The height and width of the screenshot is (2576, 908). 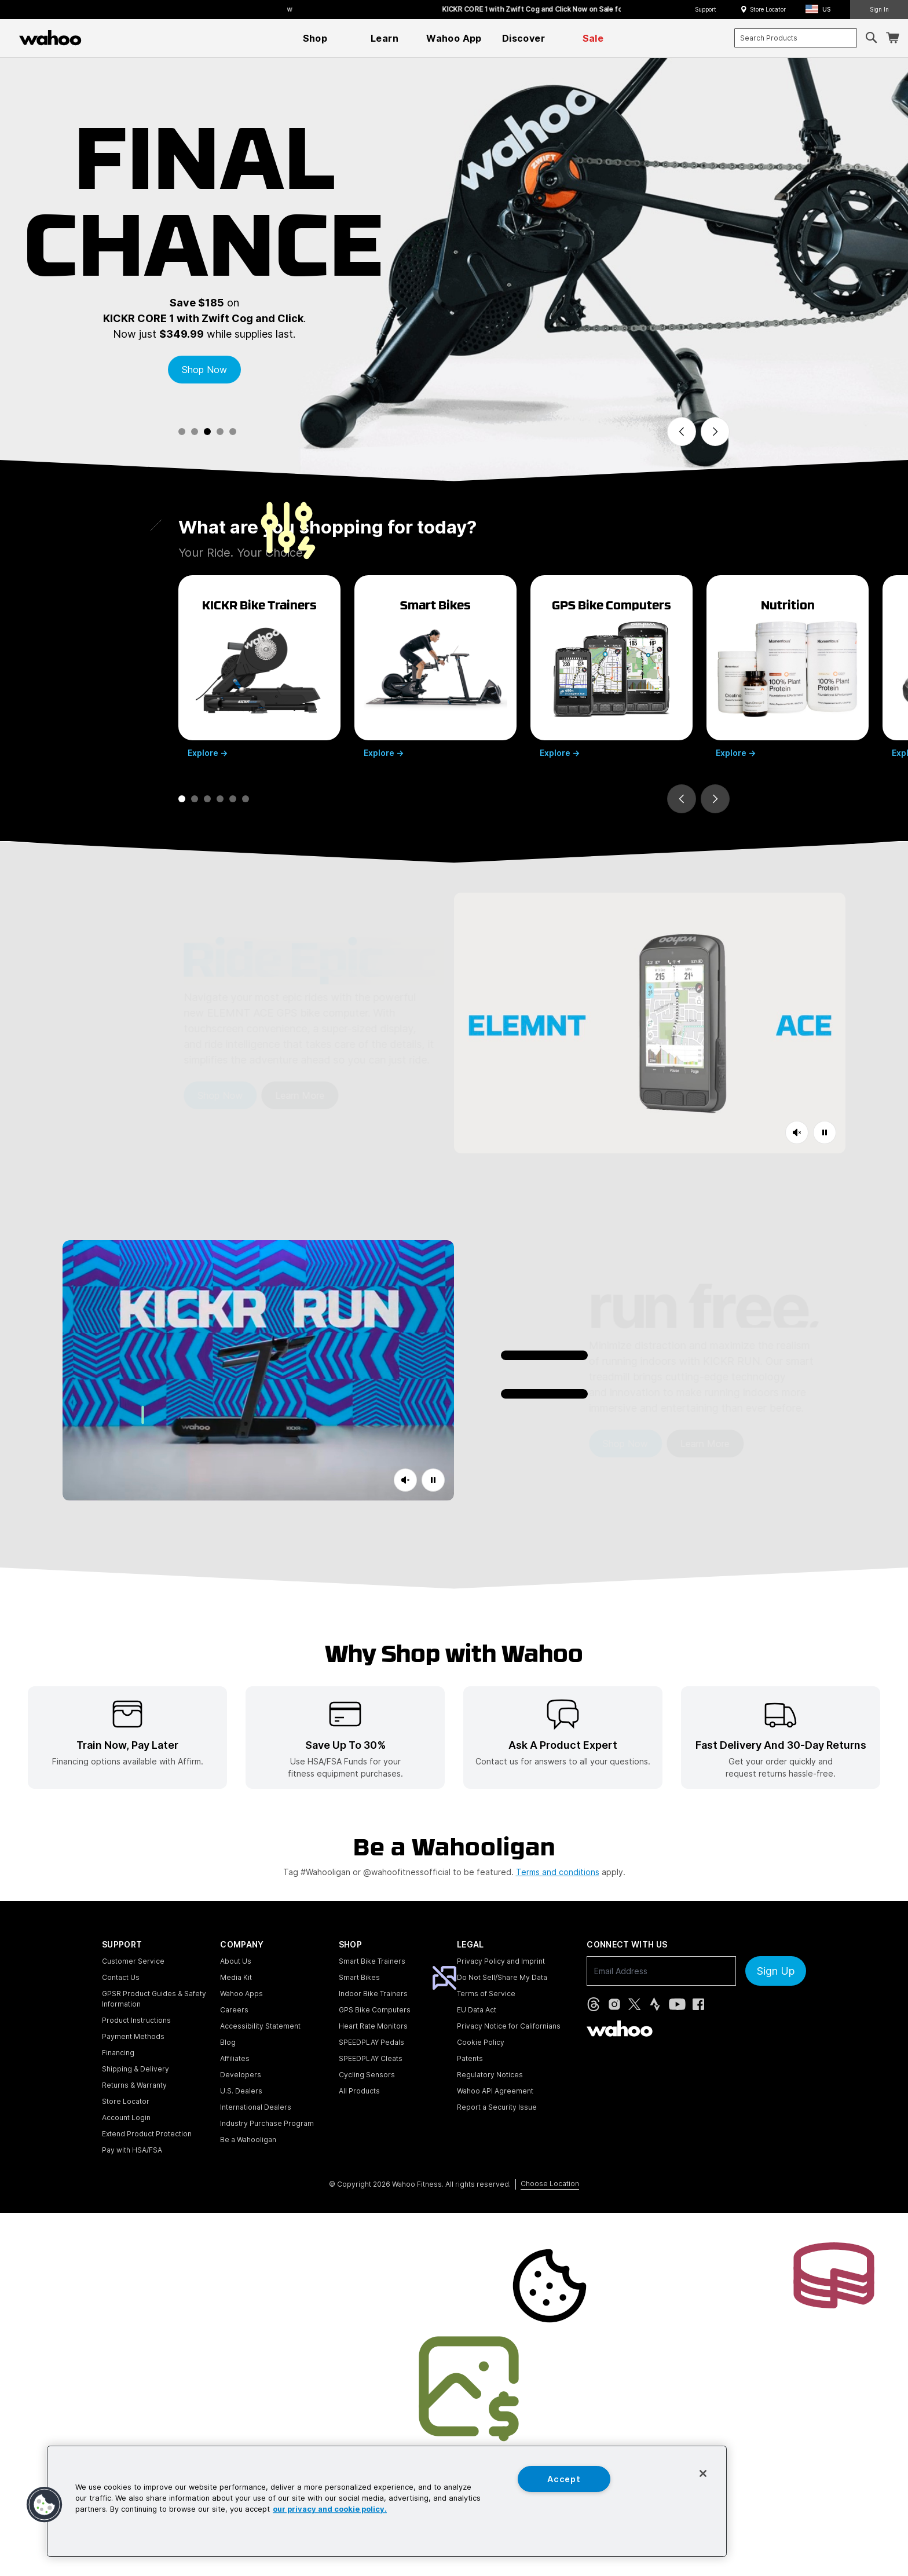 What do you see at coordinates (444, 1978) in the screenshot?
I see `mute or disable message notifications` at bounding box center [444, 1978].